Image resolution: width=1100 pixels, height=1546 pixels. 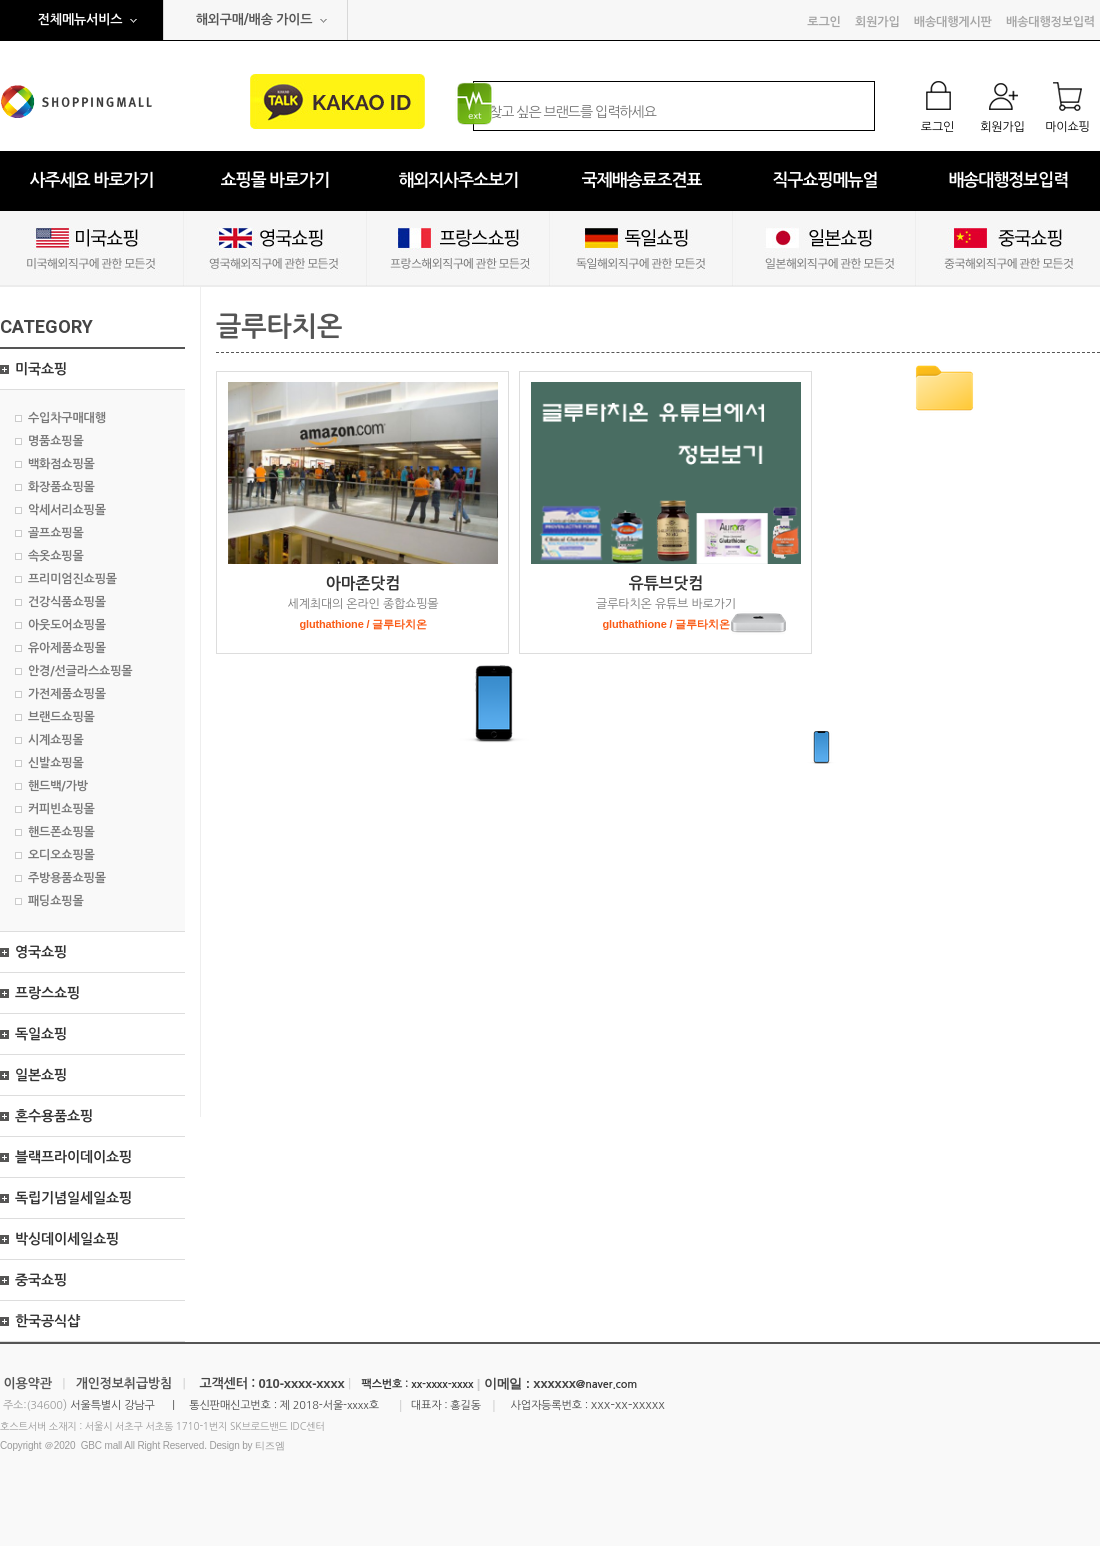 I want to click on open a folder to view its contents, so click(x=944, y=389).